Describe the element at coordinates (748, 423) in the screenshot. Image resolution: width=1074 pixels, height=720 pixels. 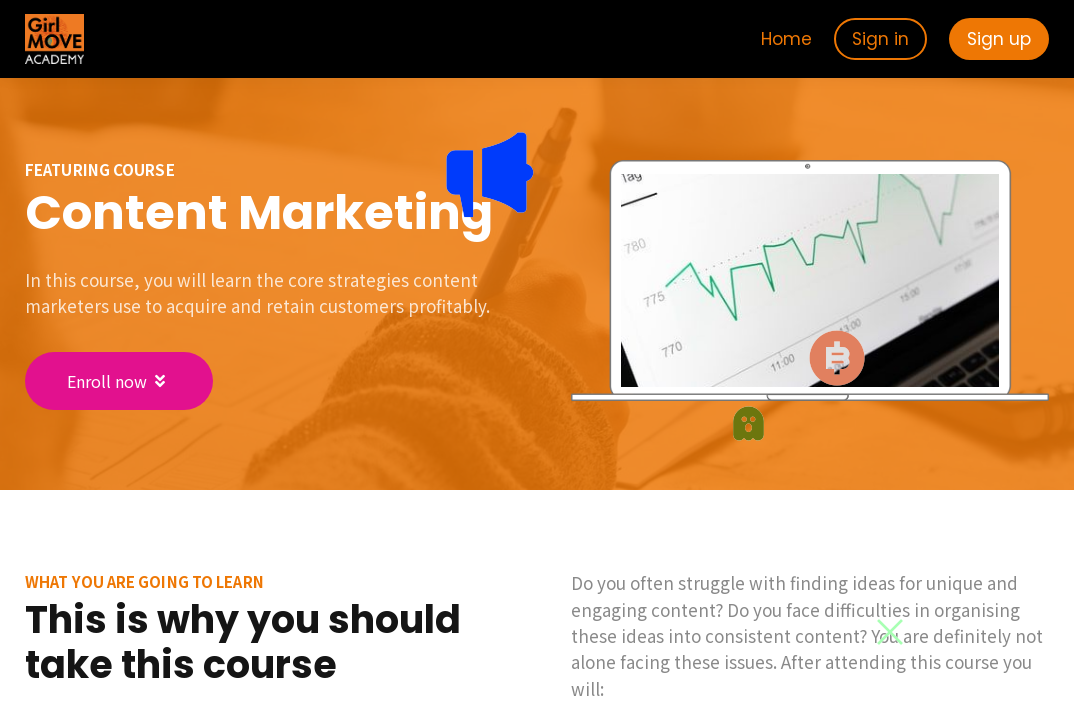
I see `ghost mode or incognito status indicator` at that location.